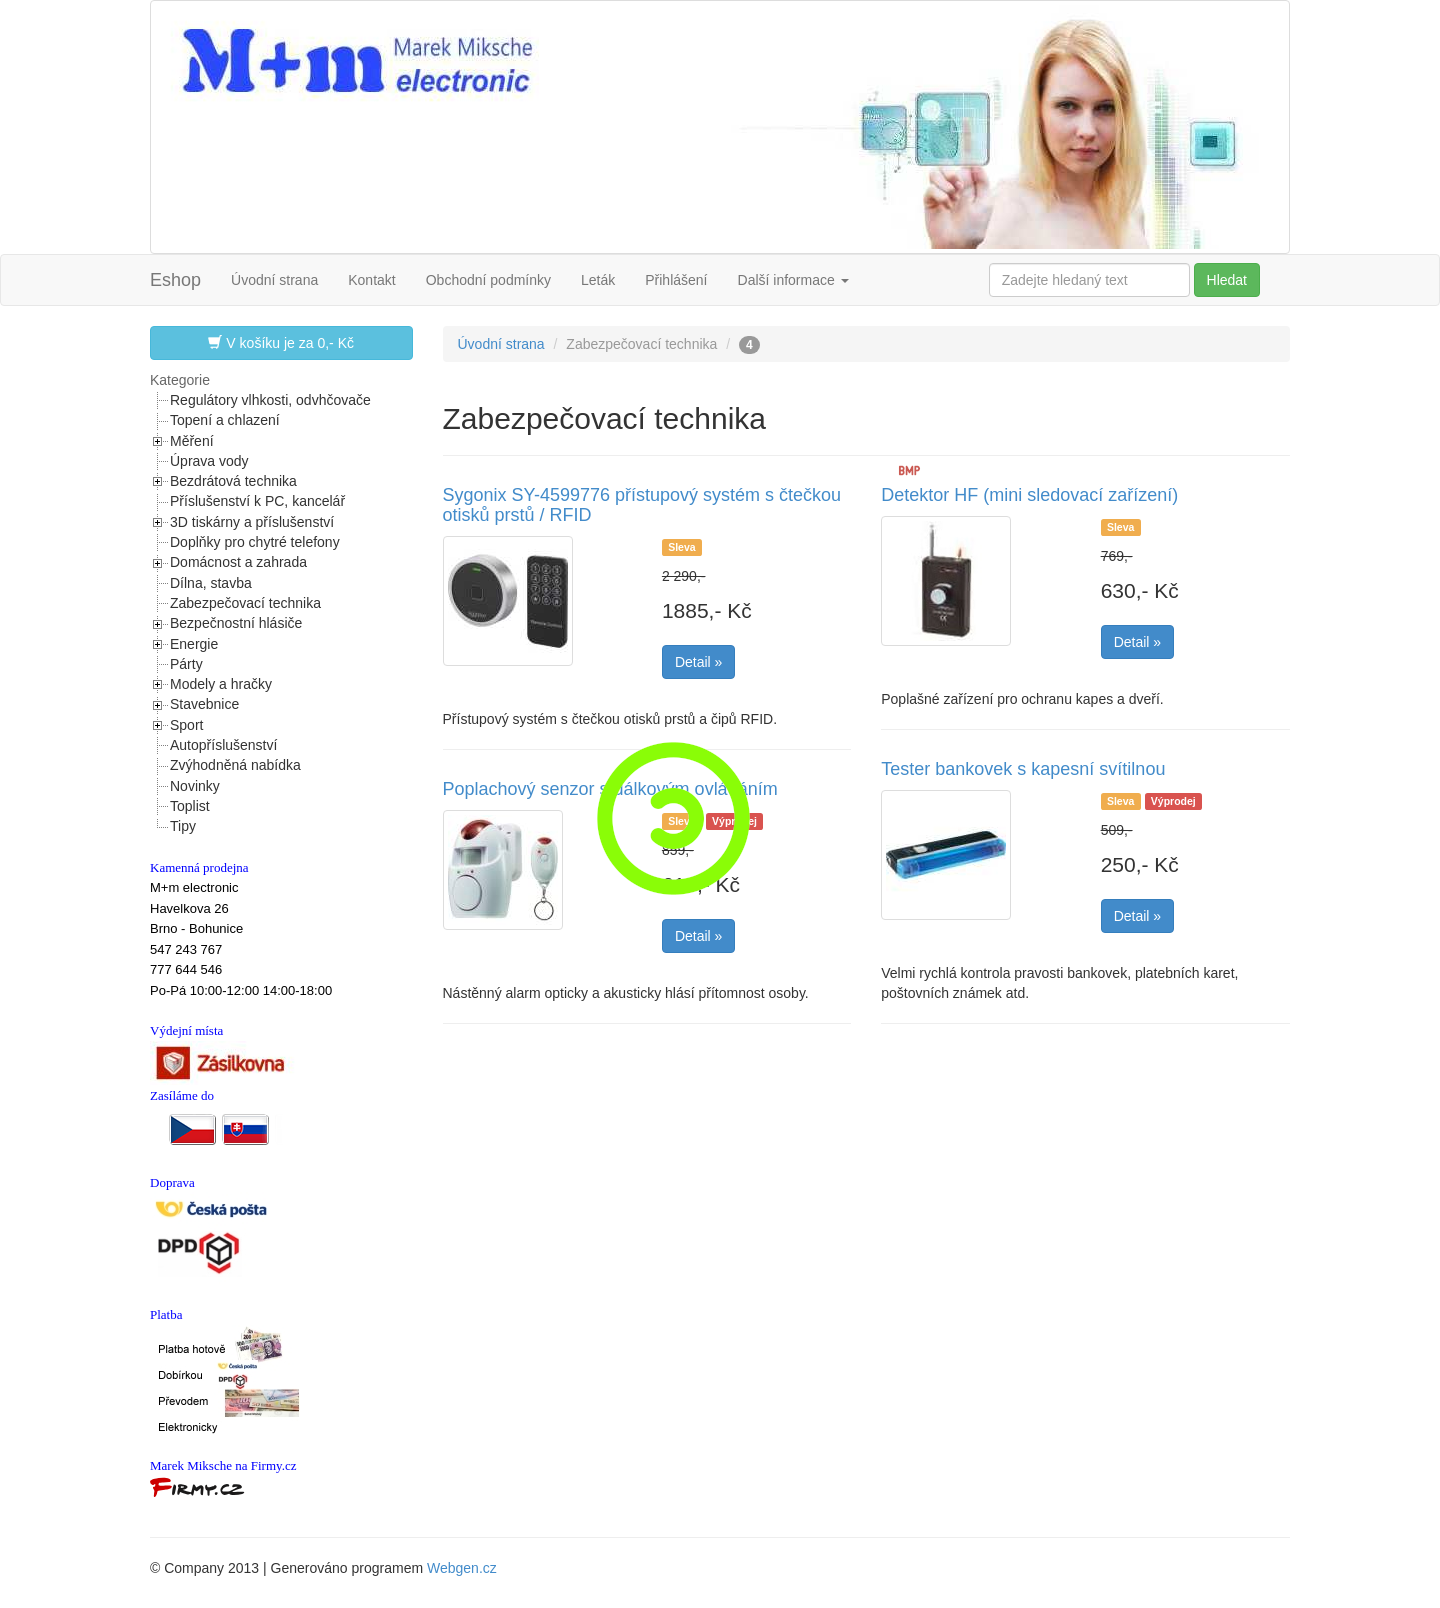 Image resolution: width=1440 pixels, height=1608 pixels. I want to click on indicates copyleft licensing for content or software, so click(673, 818).